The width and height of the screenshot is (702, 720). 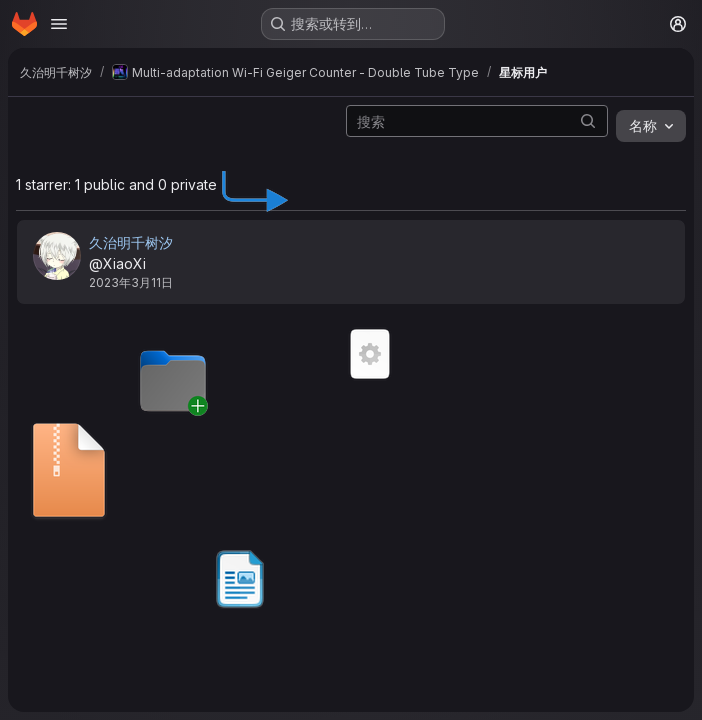 I want to click on open a compressed archive file, so click(x=69, y=472).